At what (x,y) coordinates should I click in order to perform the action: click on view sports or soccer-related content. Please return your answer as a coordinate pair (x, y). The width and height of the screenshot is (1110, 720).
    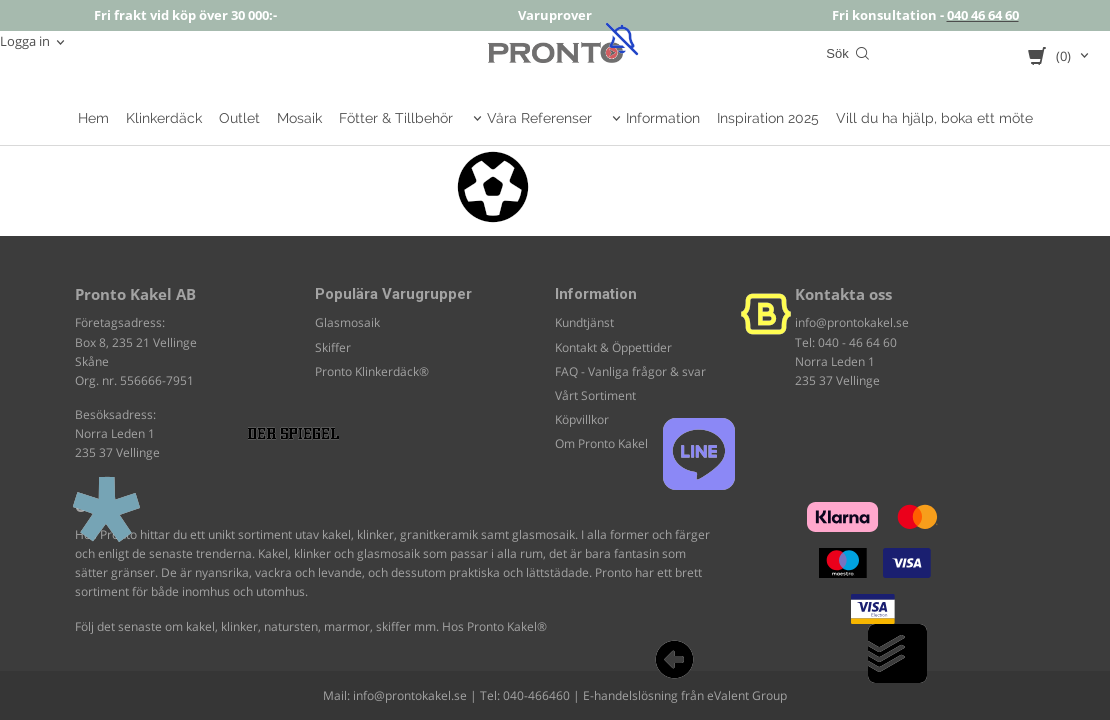
    Looking at the image, I should click on (493, 187).